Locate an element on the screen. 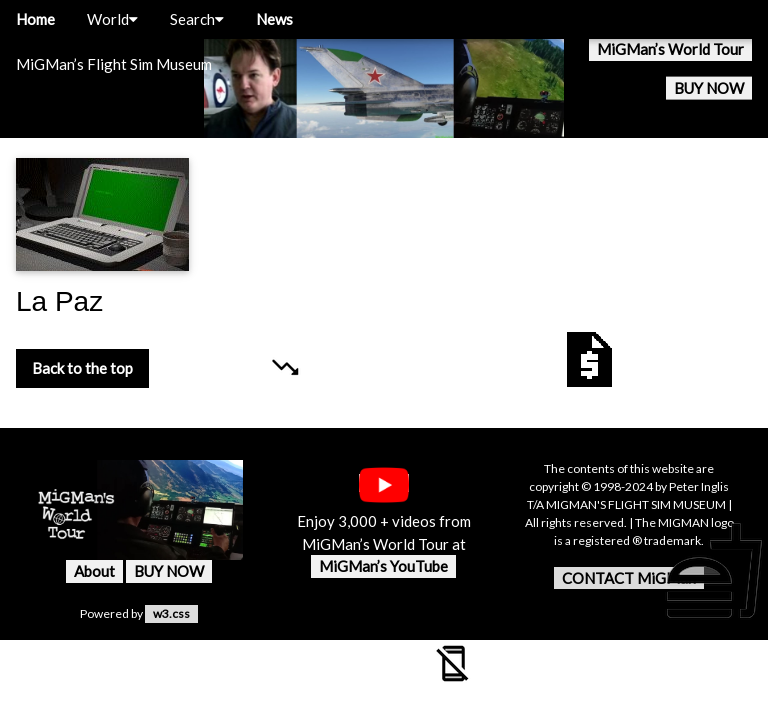 The height and width of the screenshot is (720, 768). no cell phone service available is located at coordinates (453, 663).